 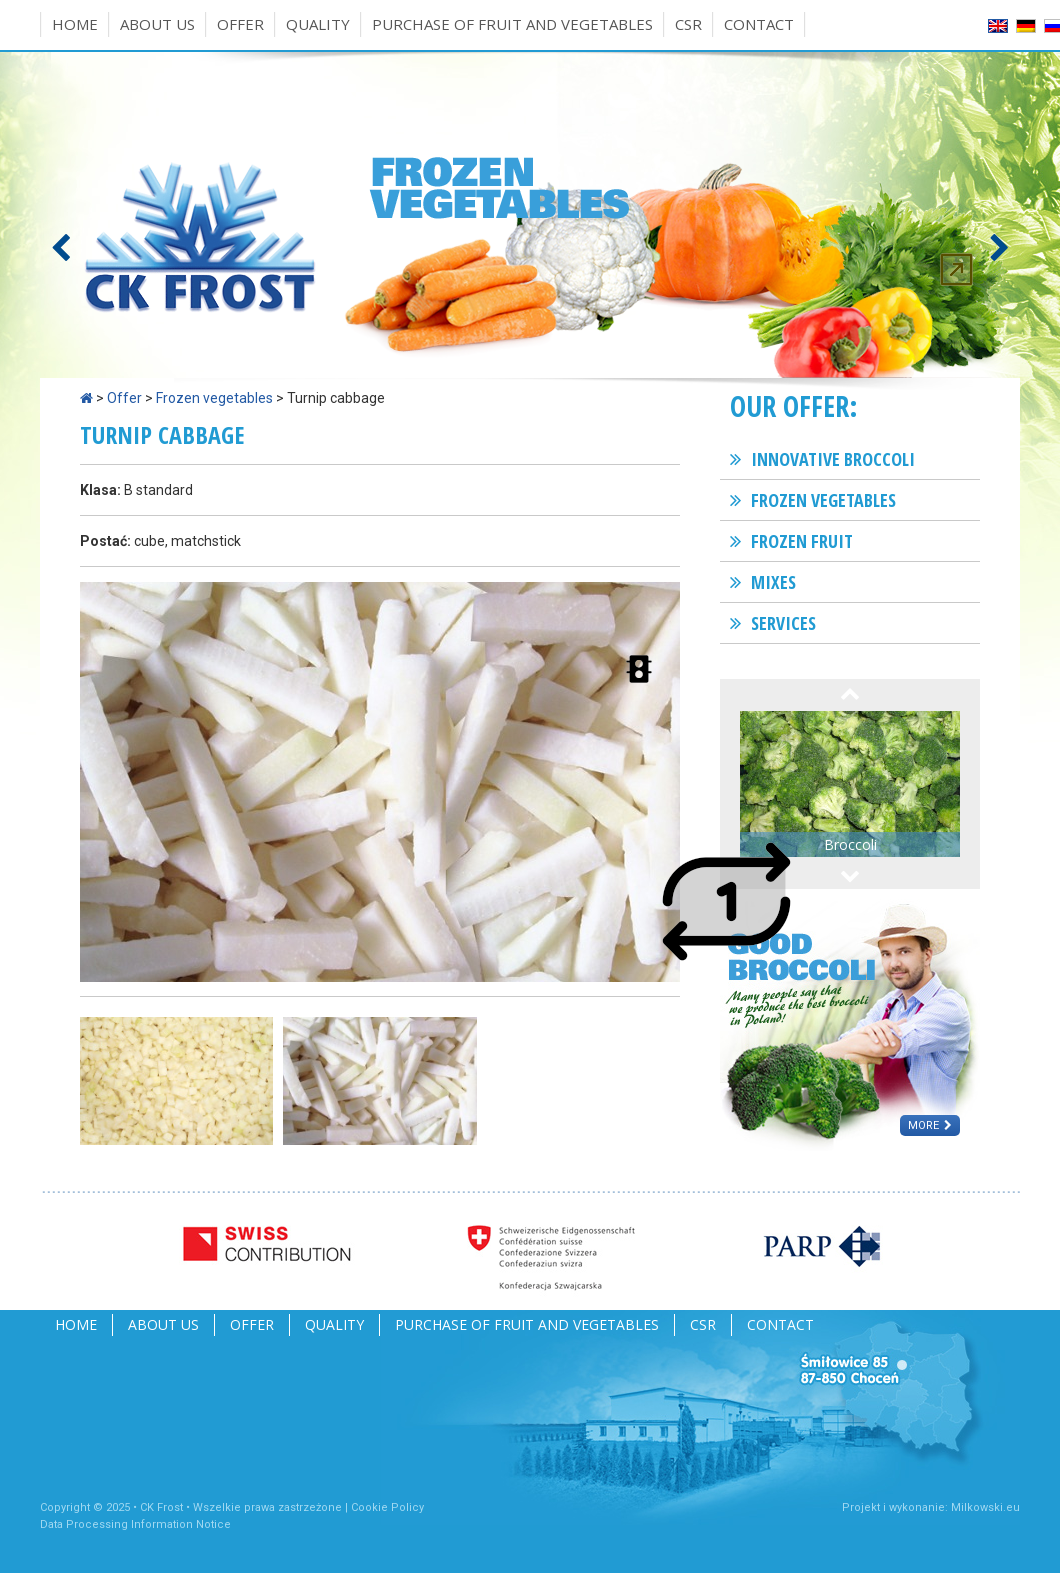 I want to click on open link in a new window, so click(x=956, y=269).